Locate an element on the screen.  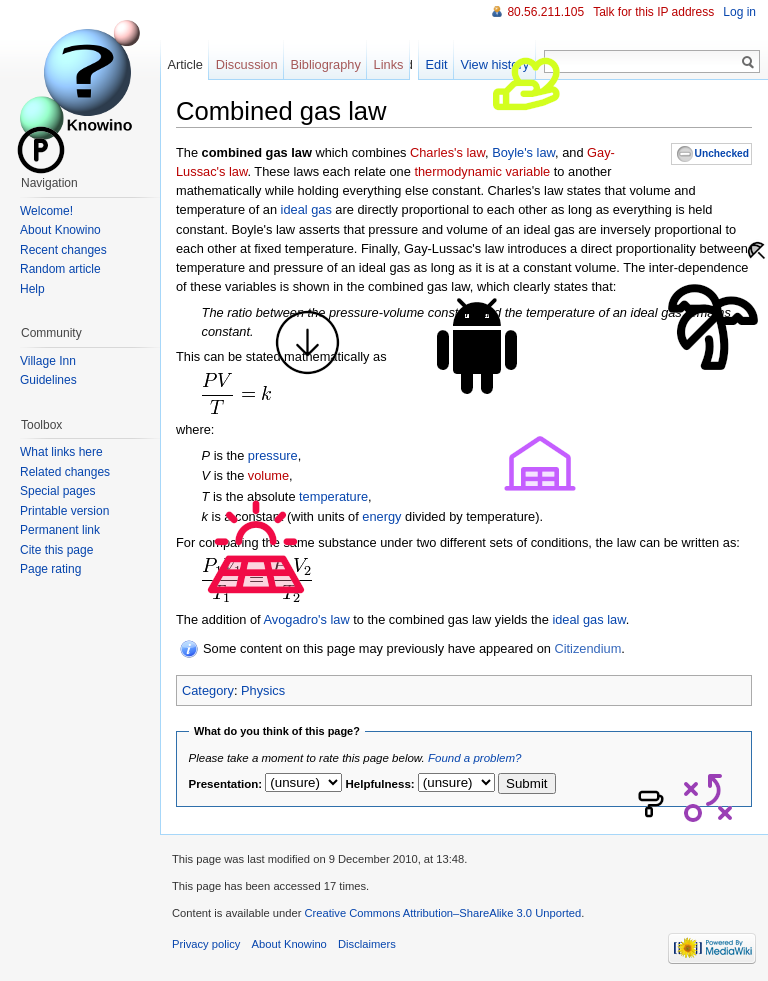
android device or operating system indicator is located at coordinates (477, 346).